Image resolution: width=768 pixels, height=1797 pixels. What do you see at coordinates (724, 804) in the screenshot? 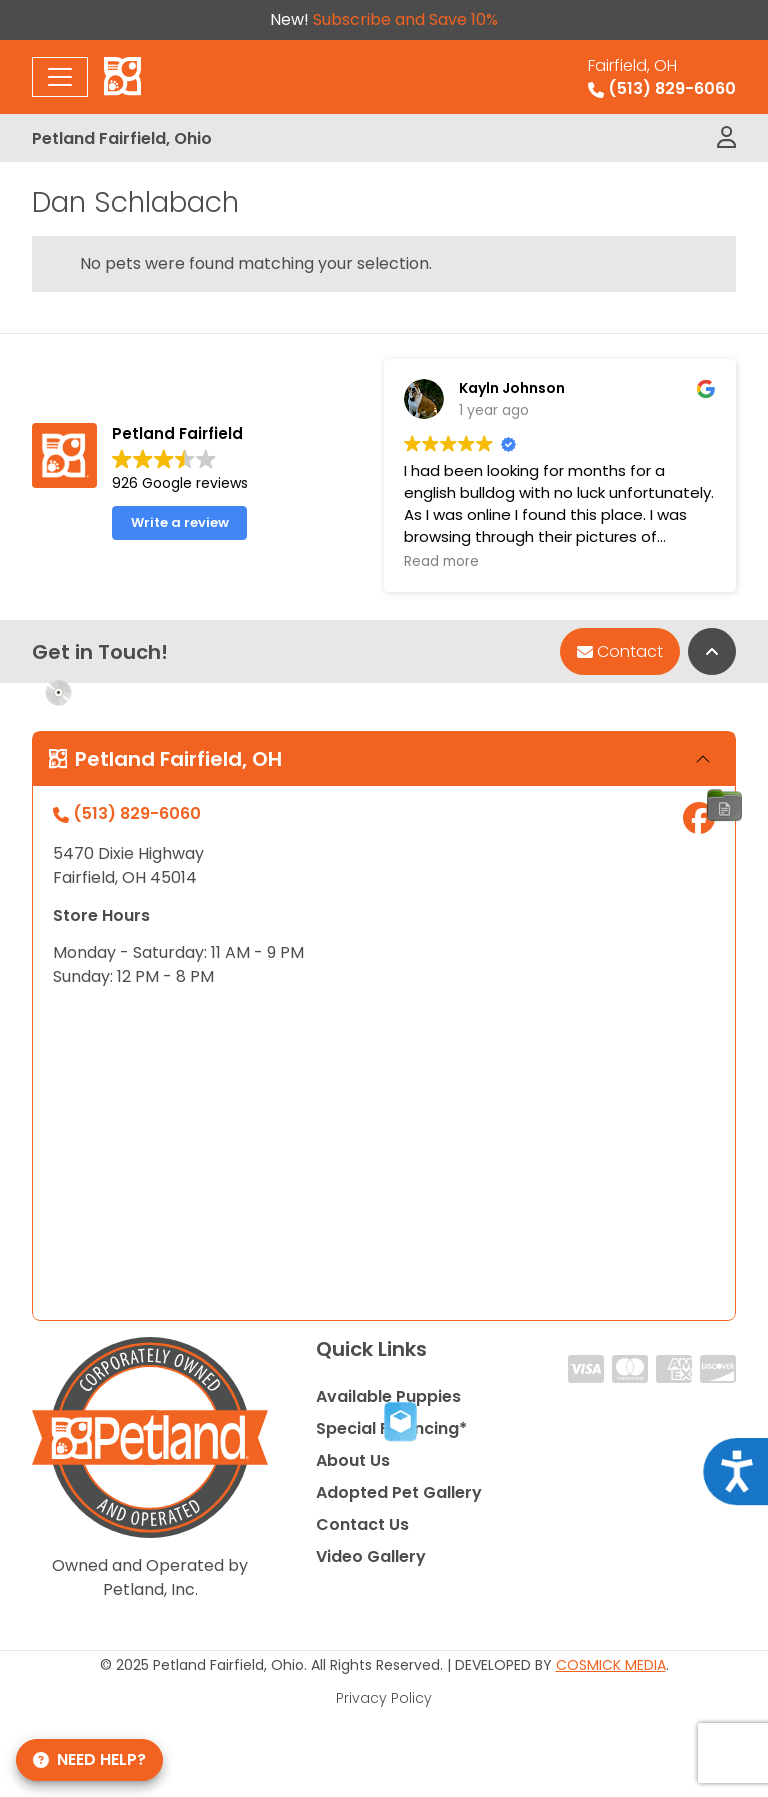
I see `open your documents folder` at bounding box center [724, 804].